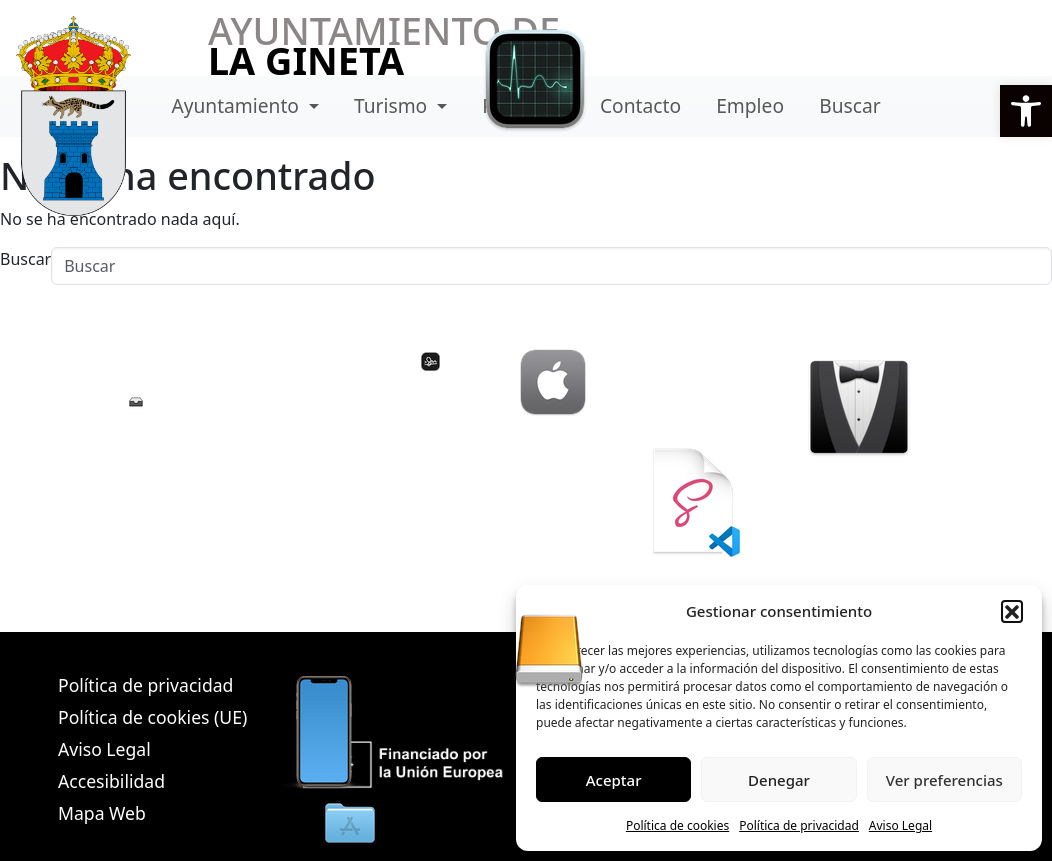  I want to click on view your inbox messages, so click(136, 402).